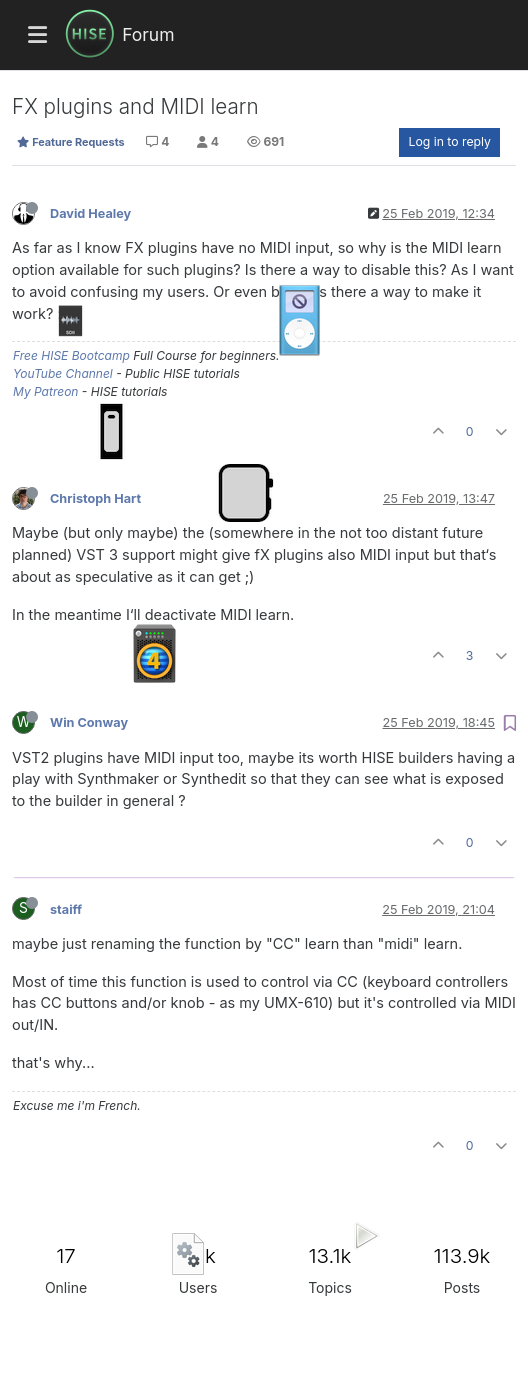 This screenshot has width=528, height=1374. What do you see at coordinates (111, 431) in the screenshot?
I see `view connected iPod Shuffle in sidebar` at bounding box center [111, 431].